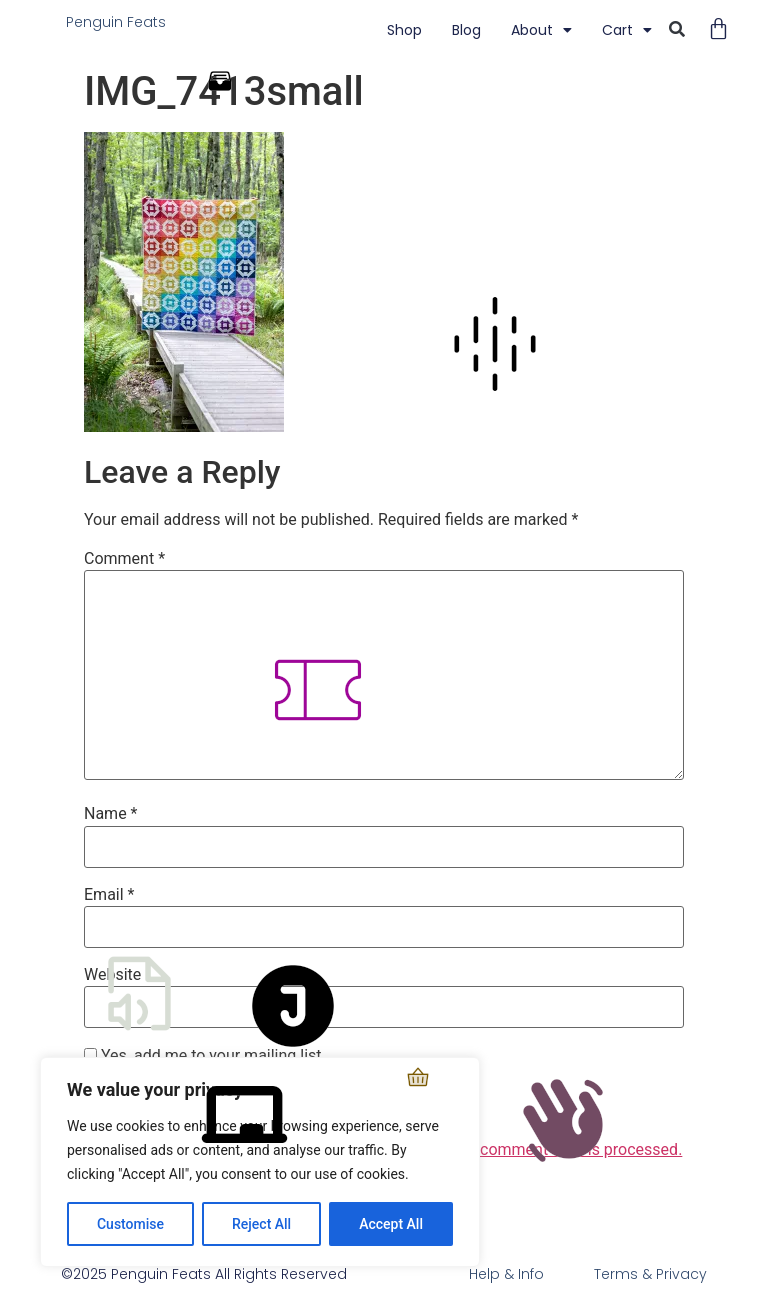 The width and height of the screenshot is (768, 1307). Describe the element at coordinates (563, 1119) in the screenshot. I see `greet or welcome a new user` at that location.